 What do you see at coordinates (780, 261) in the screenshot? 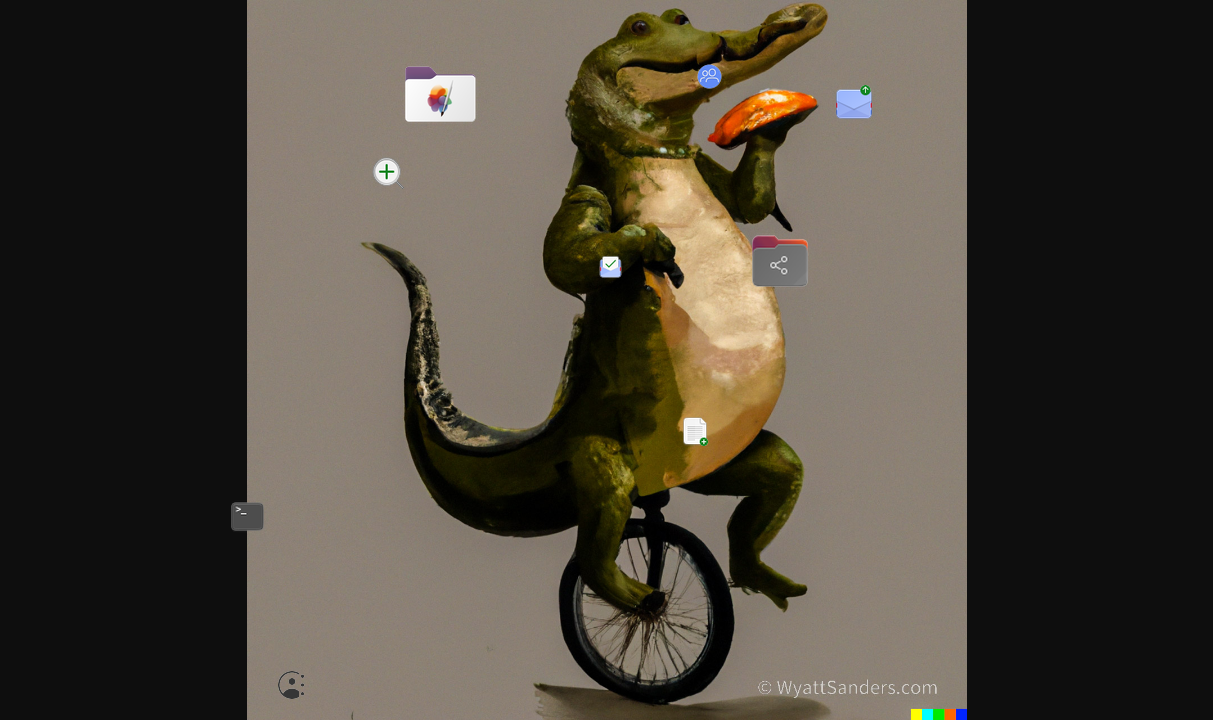
I see `open your public shared folder` at bounding box center [780, 261].